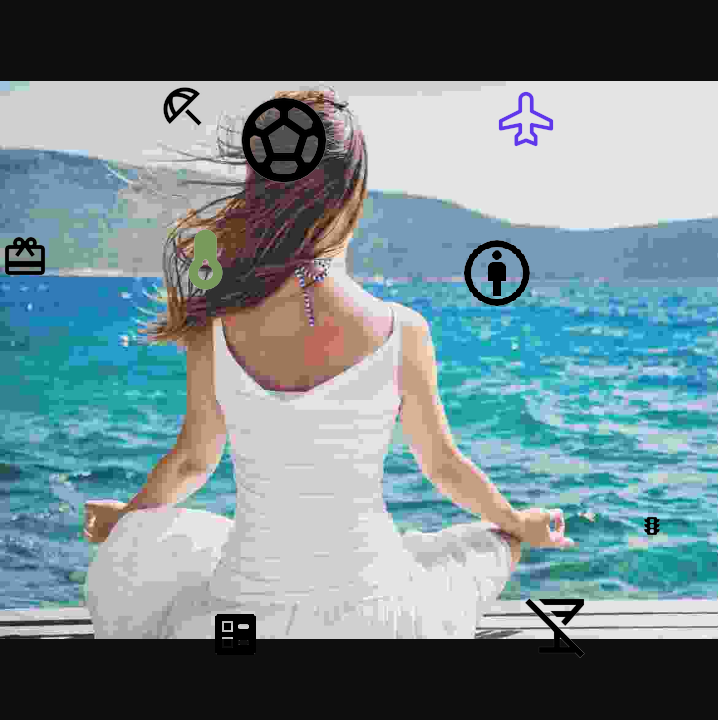 The width and height of the screenshot is (718, 720). Describe the element at coordinates (205, 259) in the screenshot. I see `indicates low temperature reading` at that location.